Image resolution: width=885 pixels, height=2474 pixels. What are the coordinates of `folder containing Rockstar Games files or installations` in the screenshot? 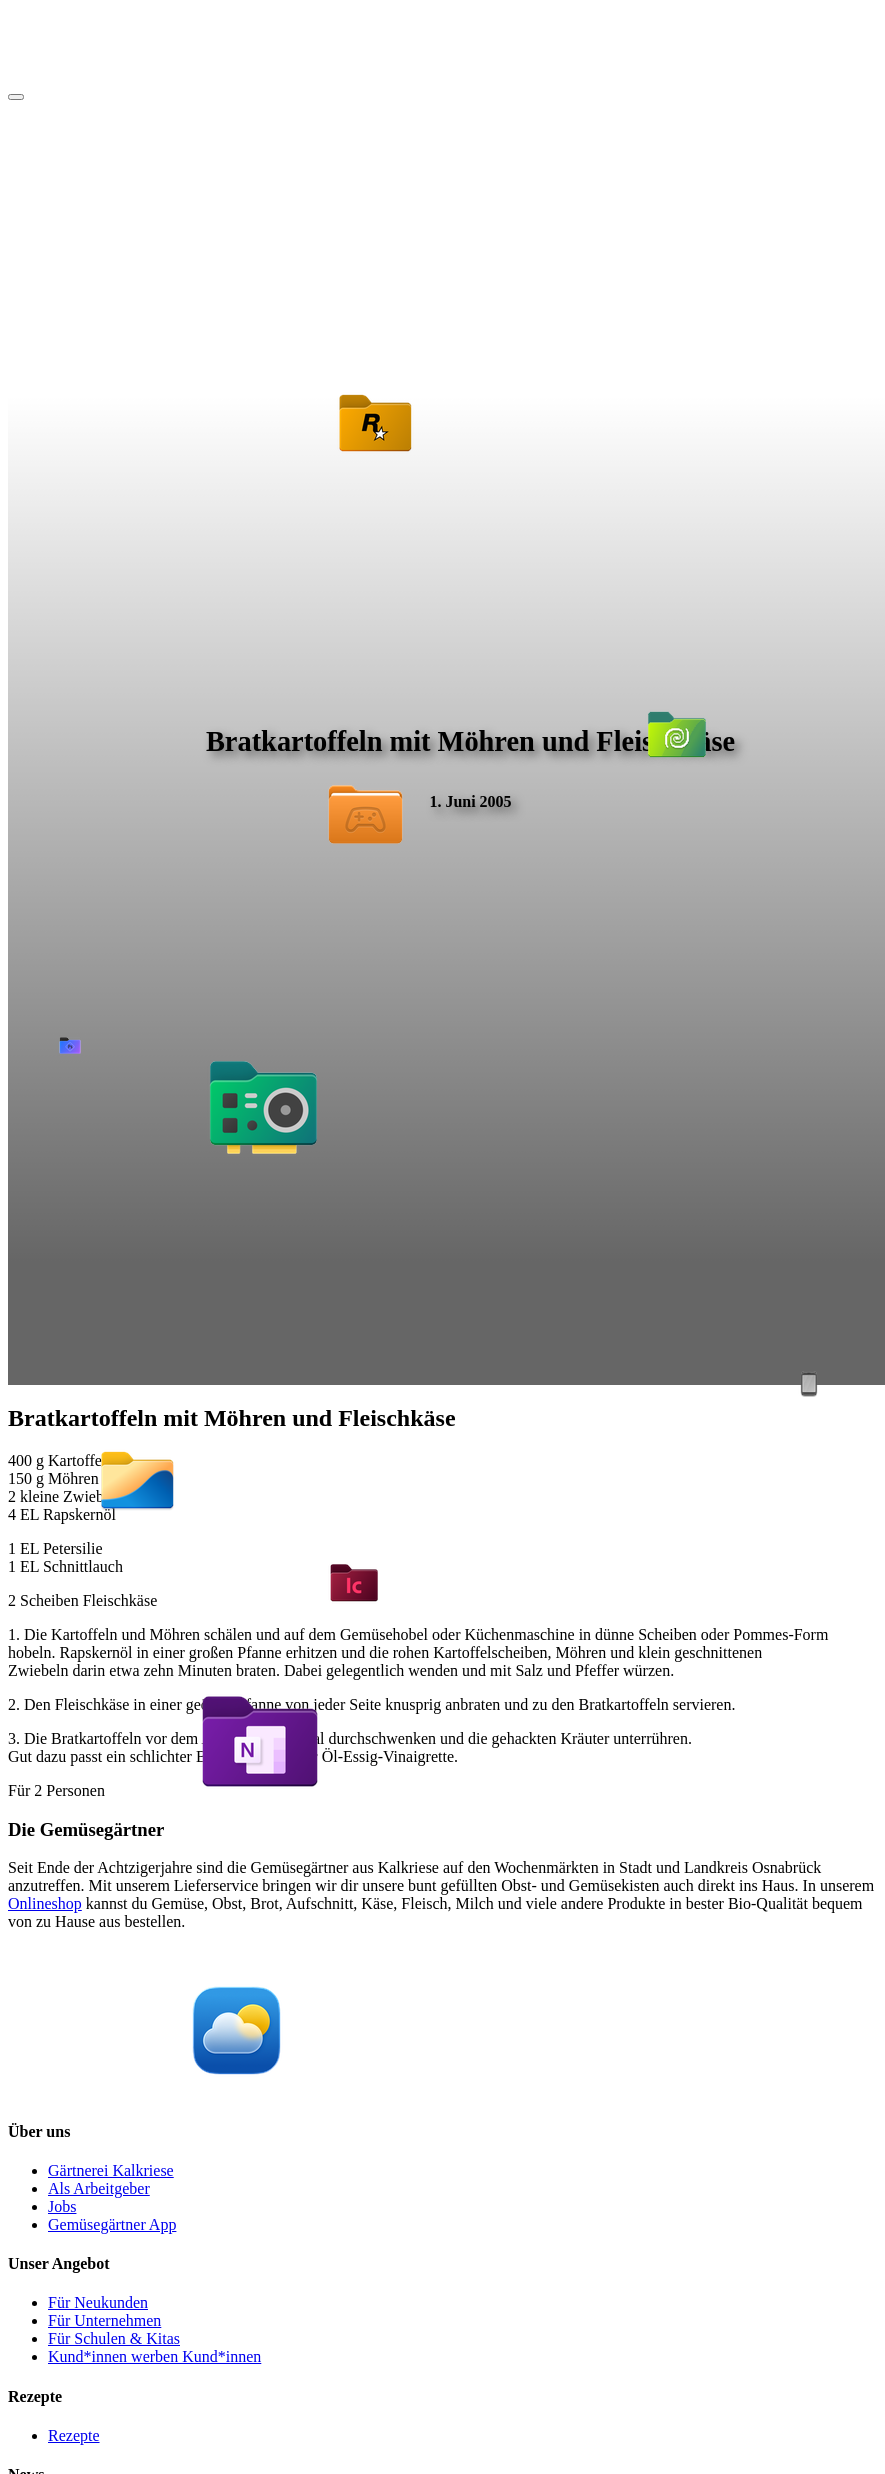 It's located at (375, 425).